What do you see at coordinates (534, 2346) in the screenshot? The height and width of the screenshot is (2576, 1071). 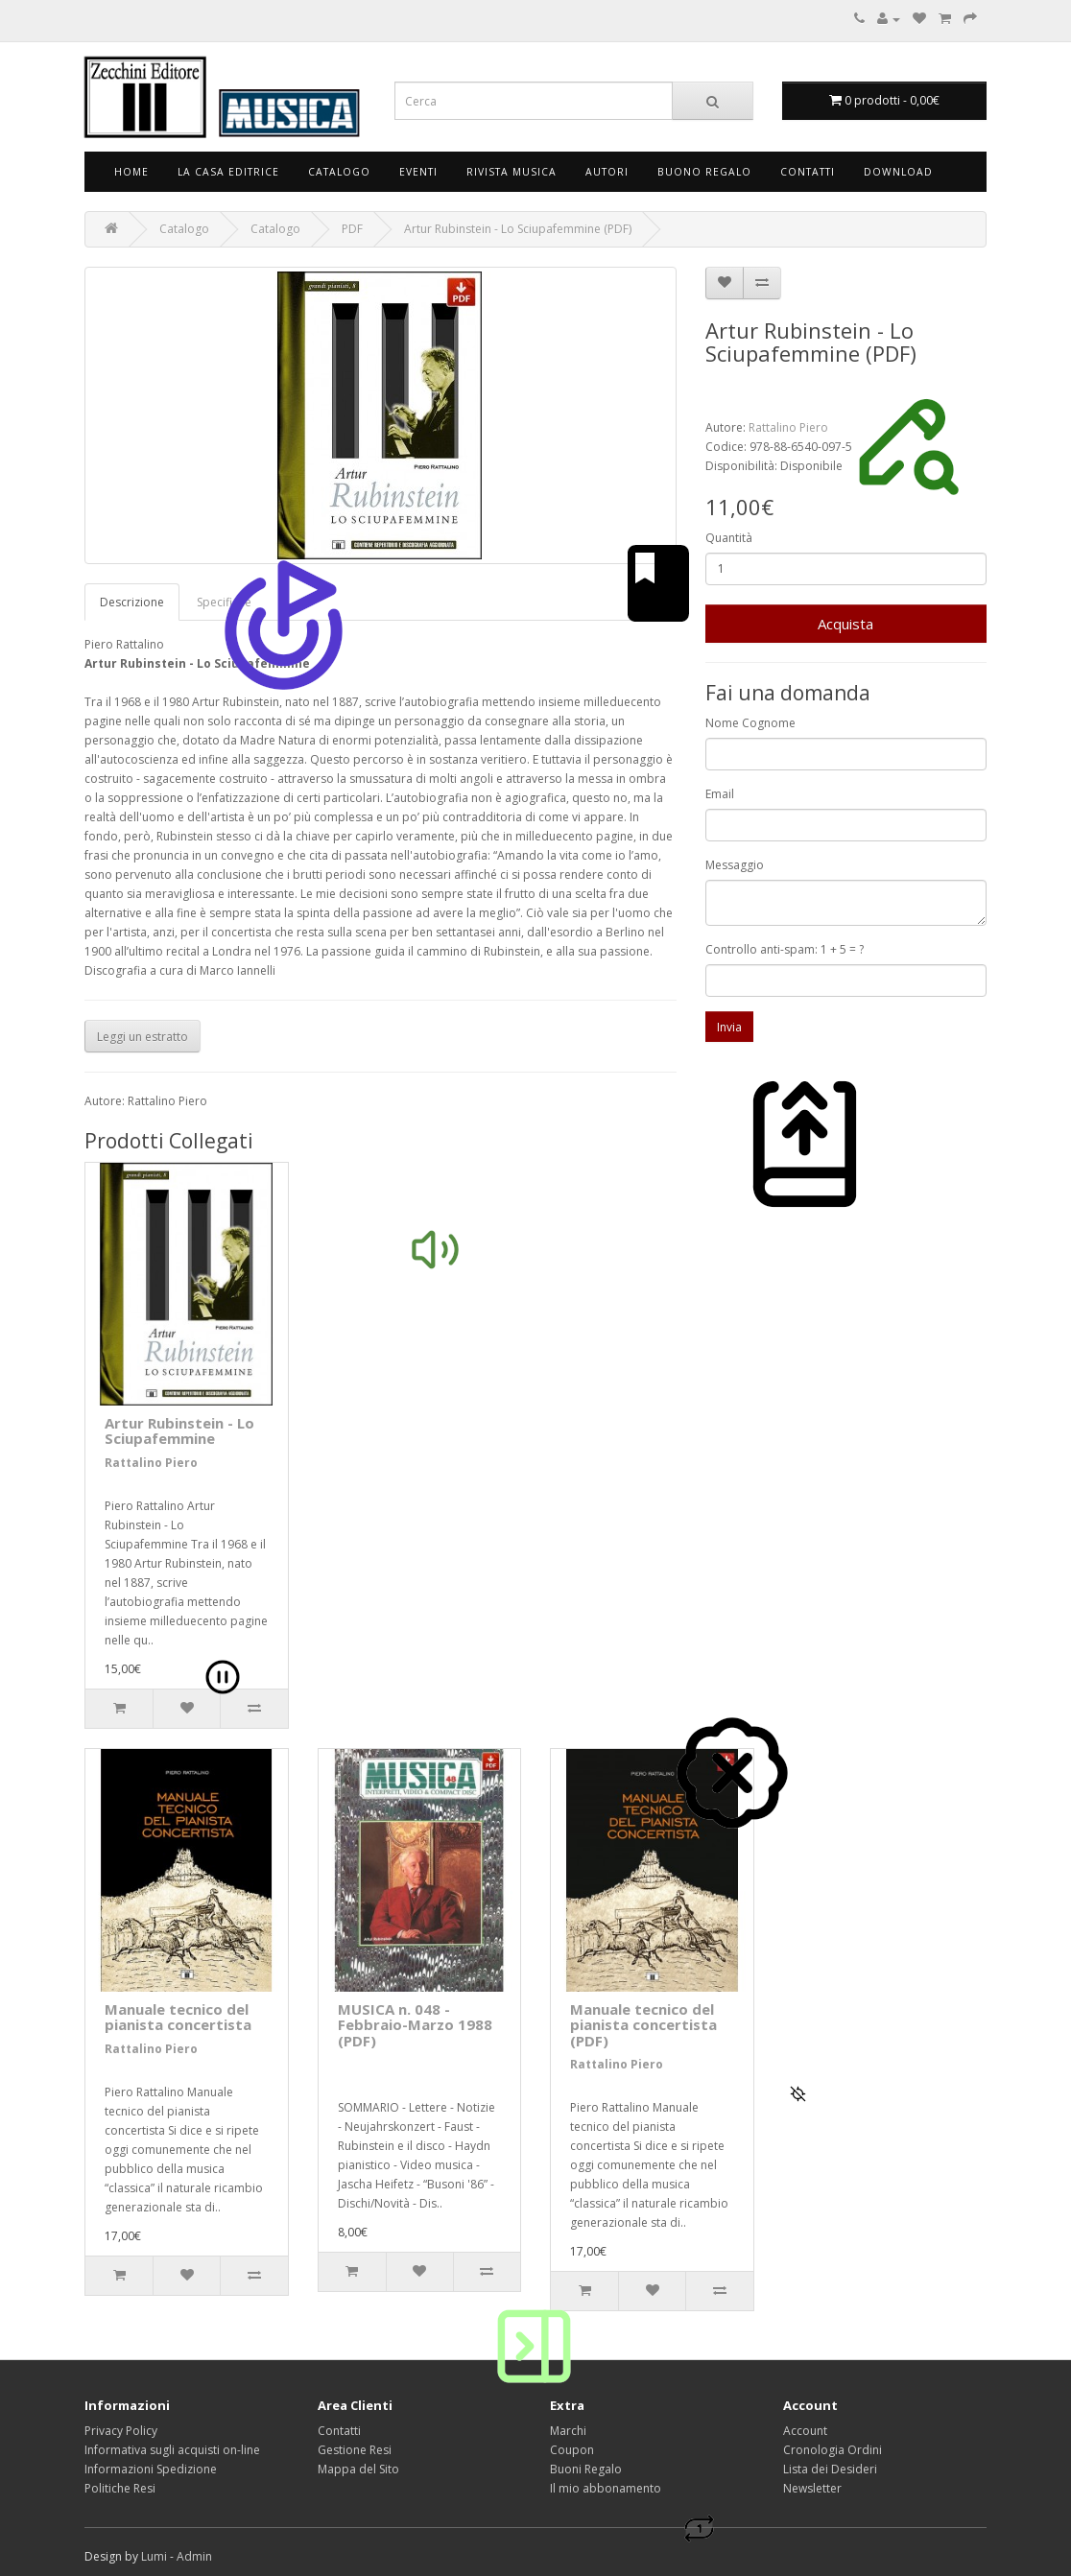 I see `close the right side panel` at bounding box center [534, 2346].